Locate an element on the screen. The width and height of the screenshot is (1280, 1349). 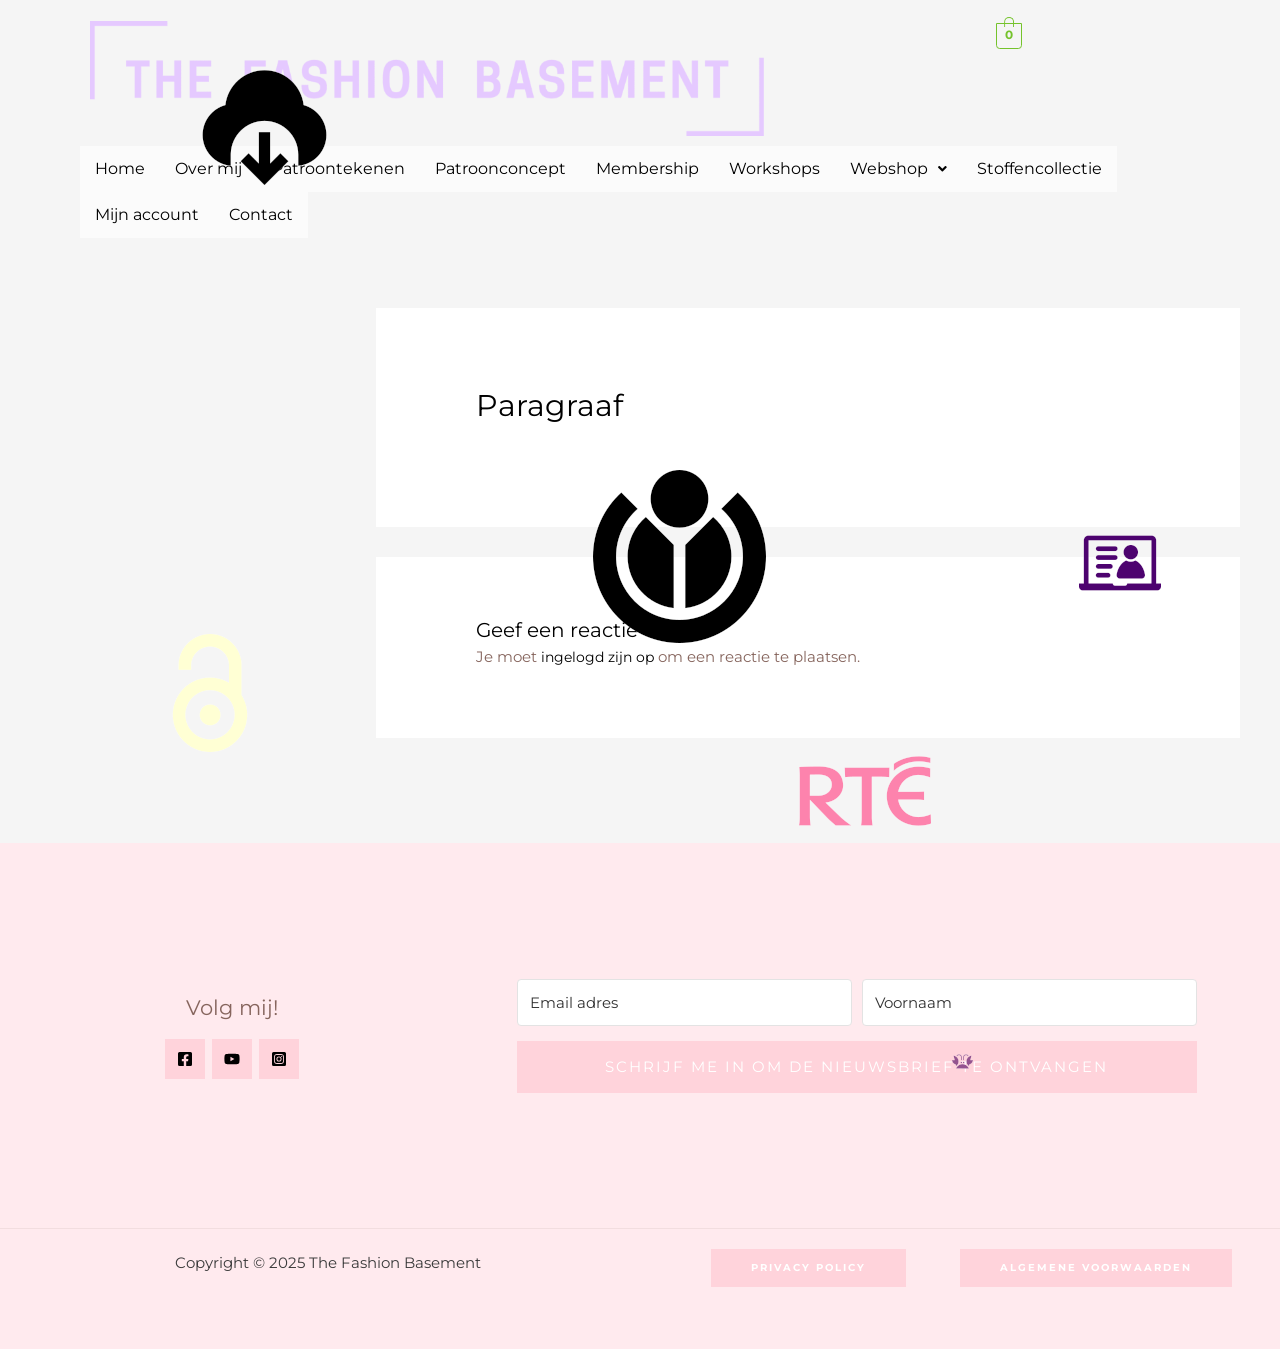
open homarr dashboard is located at coordinates (962, 1061).